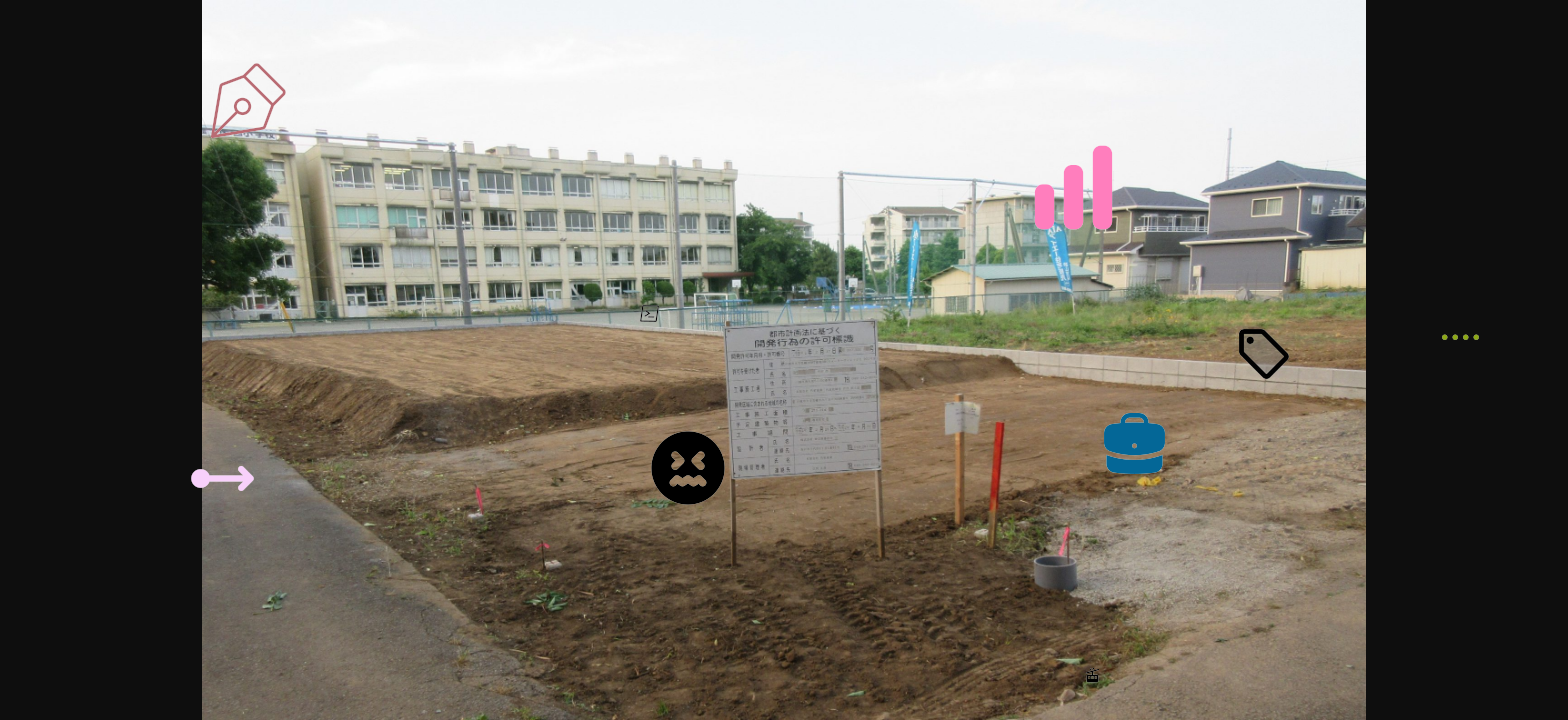 The width and height of the screenshot is (1568, 720). What do you see at coordinates (1134, 443) in the screenshot?
I see `access work or business documents` at bounding box center [1134, 443].